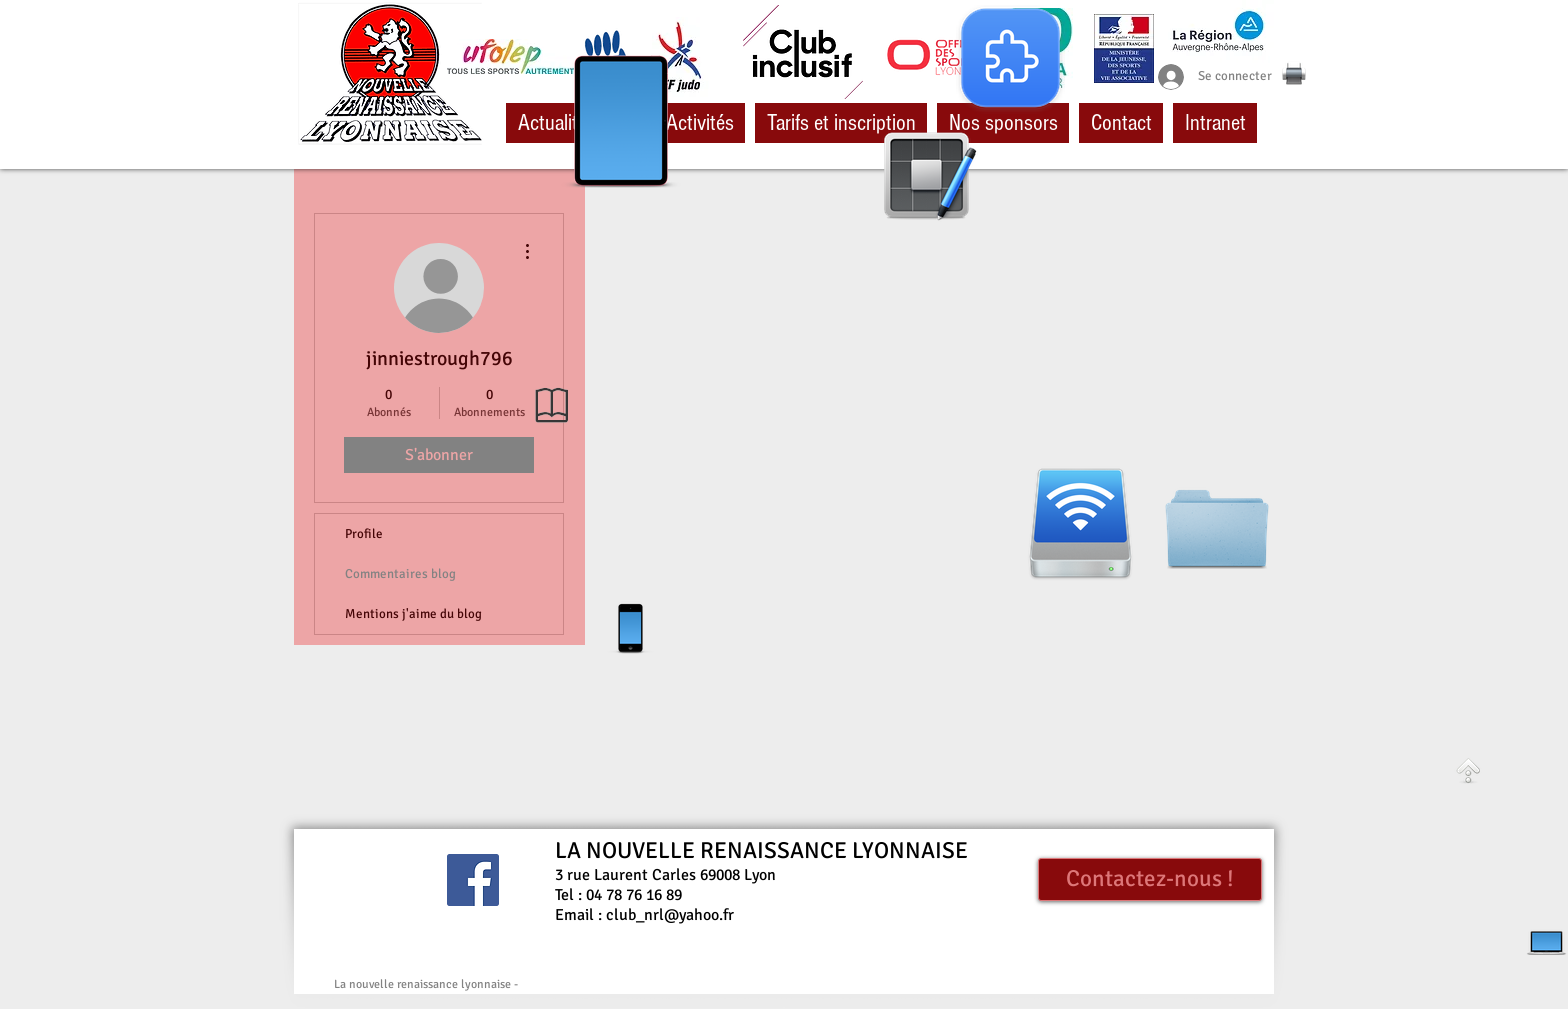 The image size is (1568, 1009). Describe the element at coordinates (630, 627) in the screenshot. I see `iPod touch device icon` at that location.